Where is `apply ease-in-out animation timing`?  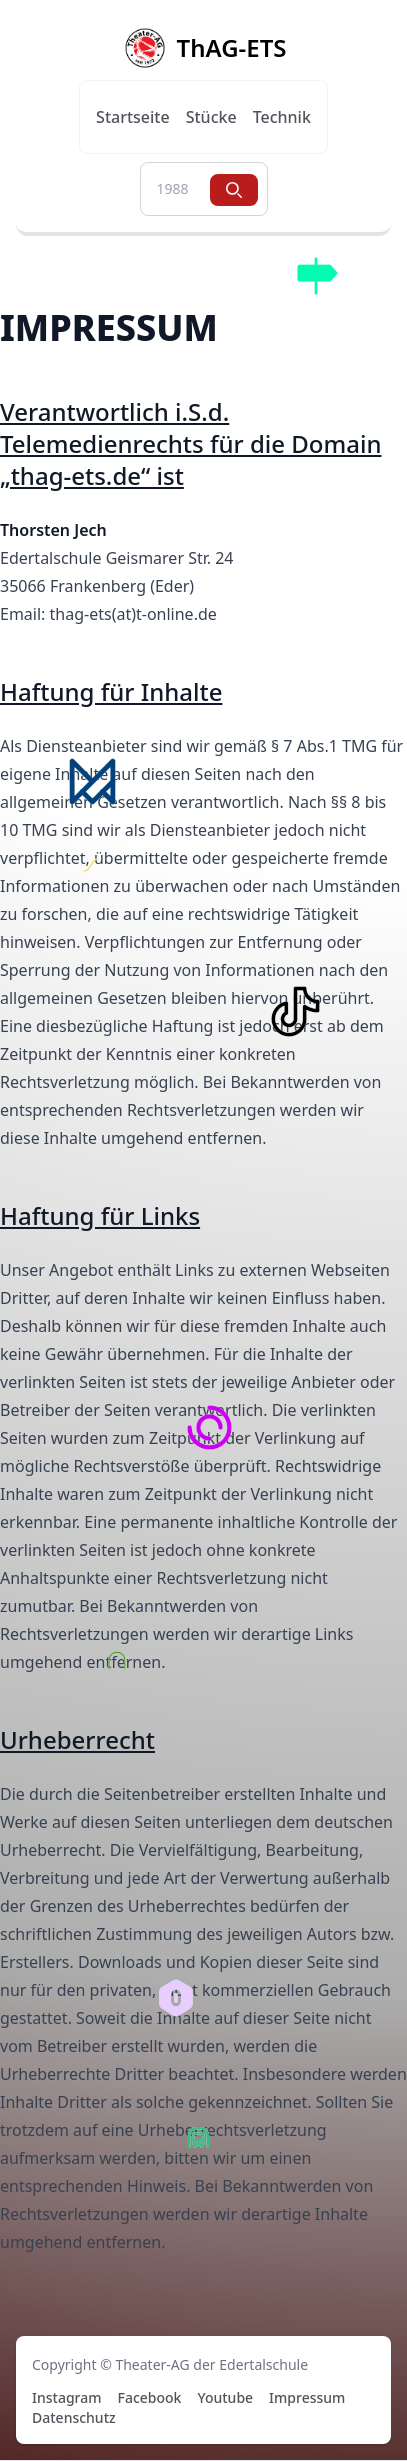 apply ease-in-out animation timing is located at coordinates (91, 865).